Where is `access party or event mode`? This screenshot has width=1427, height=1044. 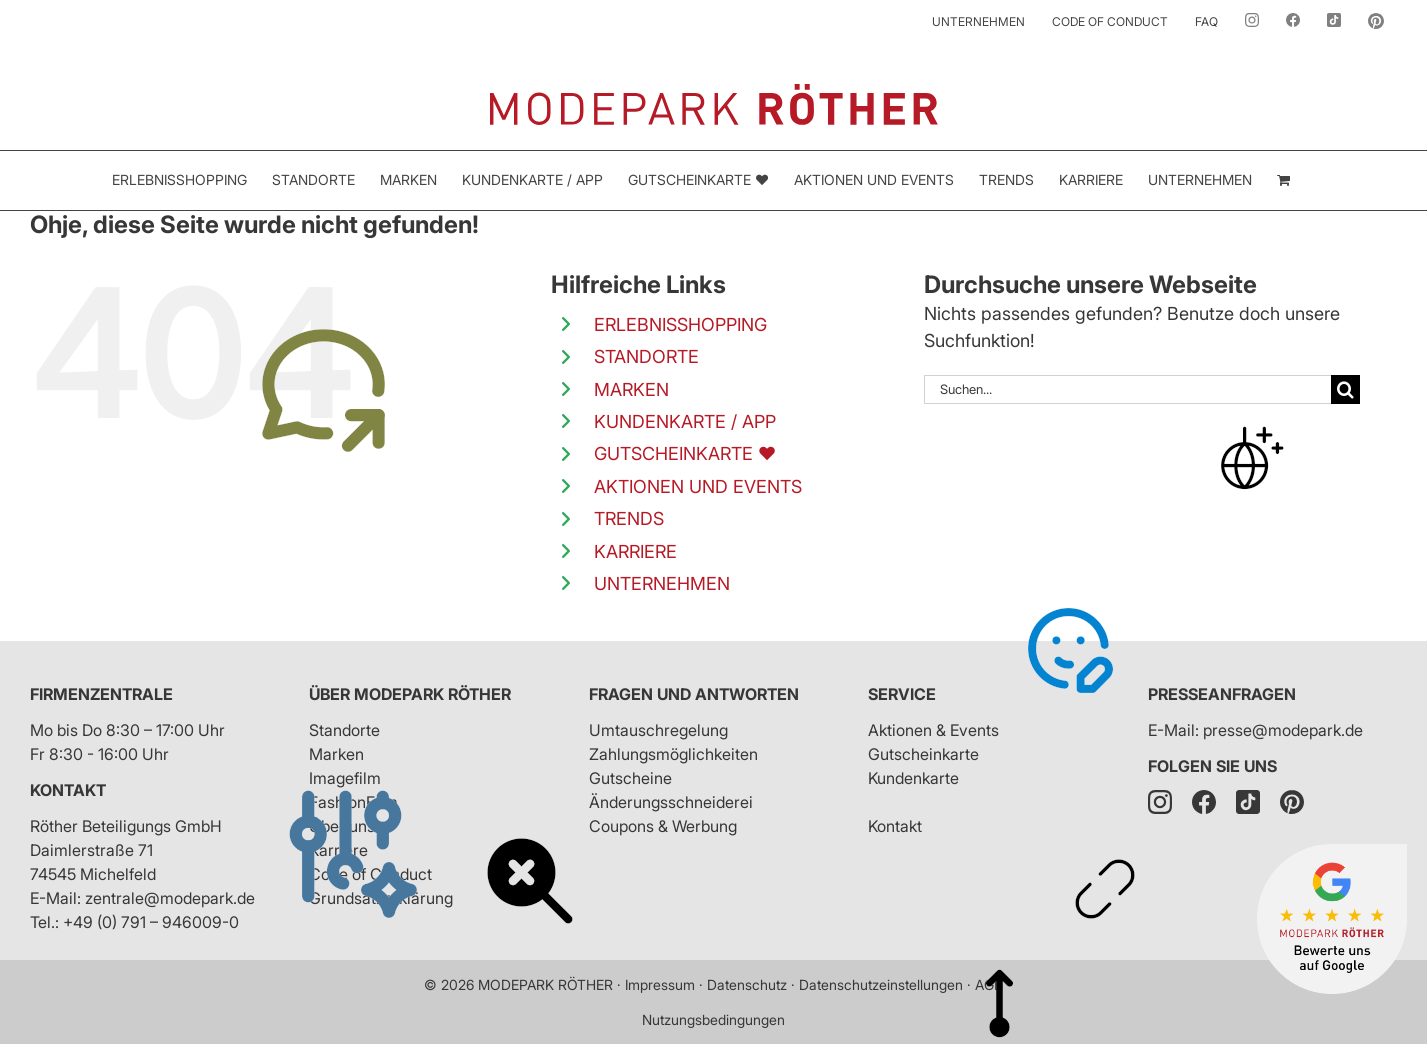 access party or event mode is located at coordinates (1249, 459).